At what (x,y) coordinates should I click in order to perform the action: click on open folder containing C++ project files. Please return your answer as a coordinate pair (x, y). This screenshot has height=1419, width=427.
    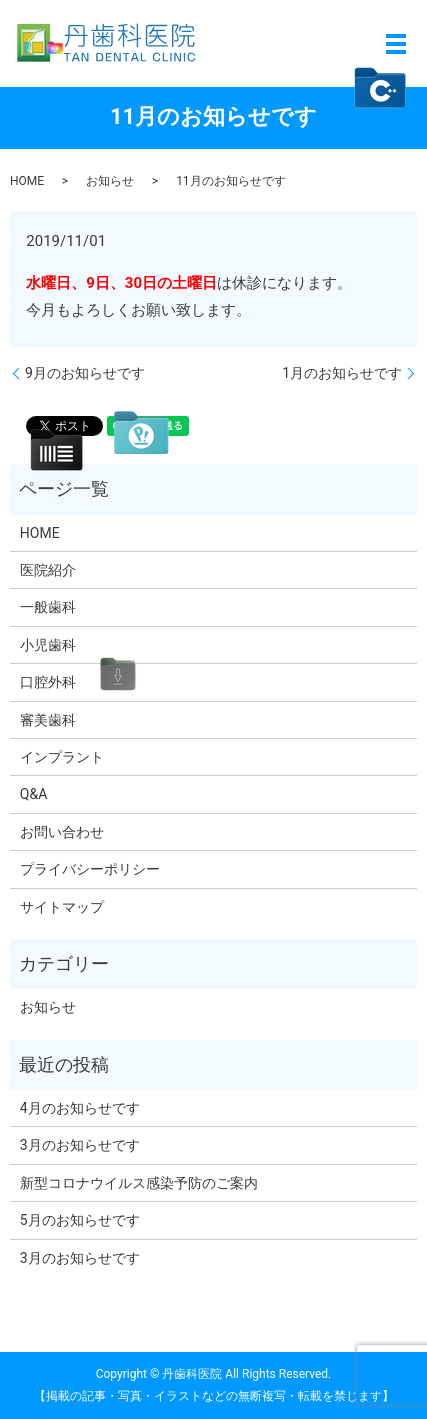
    Looking at the image, I should click on (380, 89).